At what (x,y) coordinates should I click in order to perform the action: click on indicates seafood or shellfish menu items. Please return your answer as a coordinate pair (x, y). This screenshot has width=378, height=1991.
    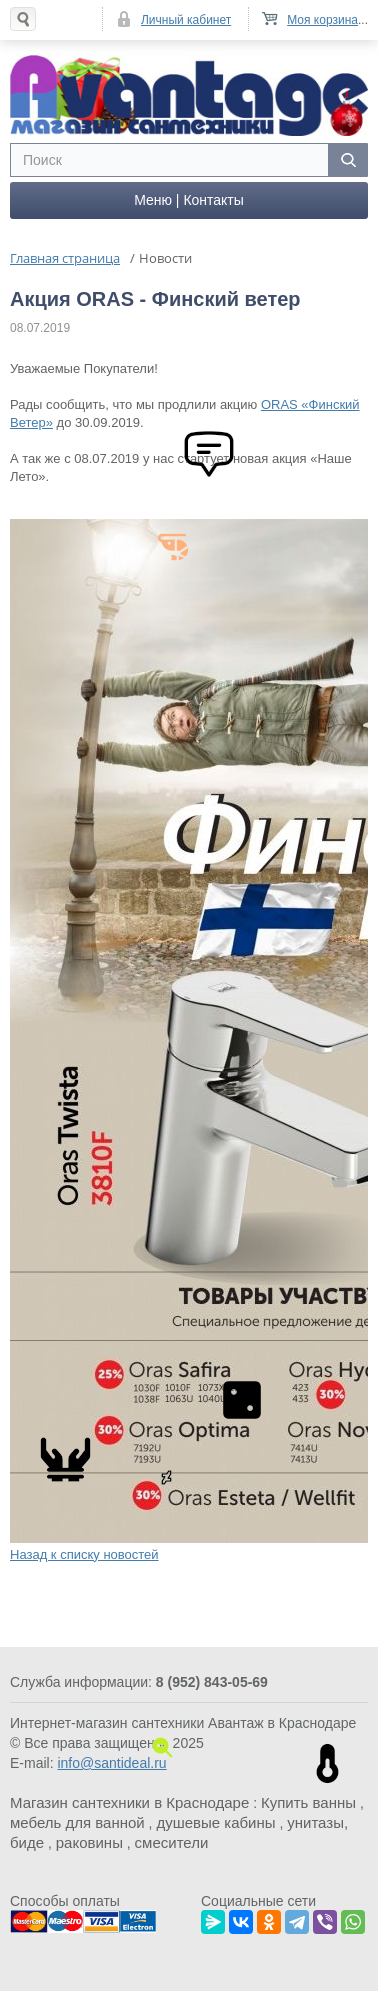
    Looking at the image, I should click on (173, 547).